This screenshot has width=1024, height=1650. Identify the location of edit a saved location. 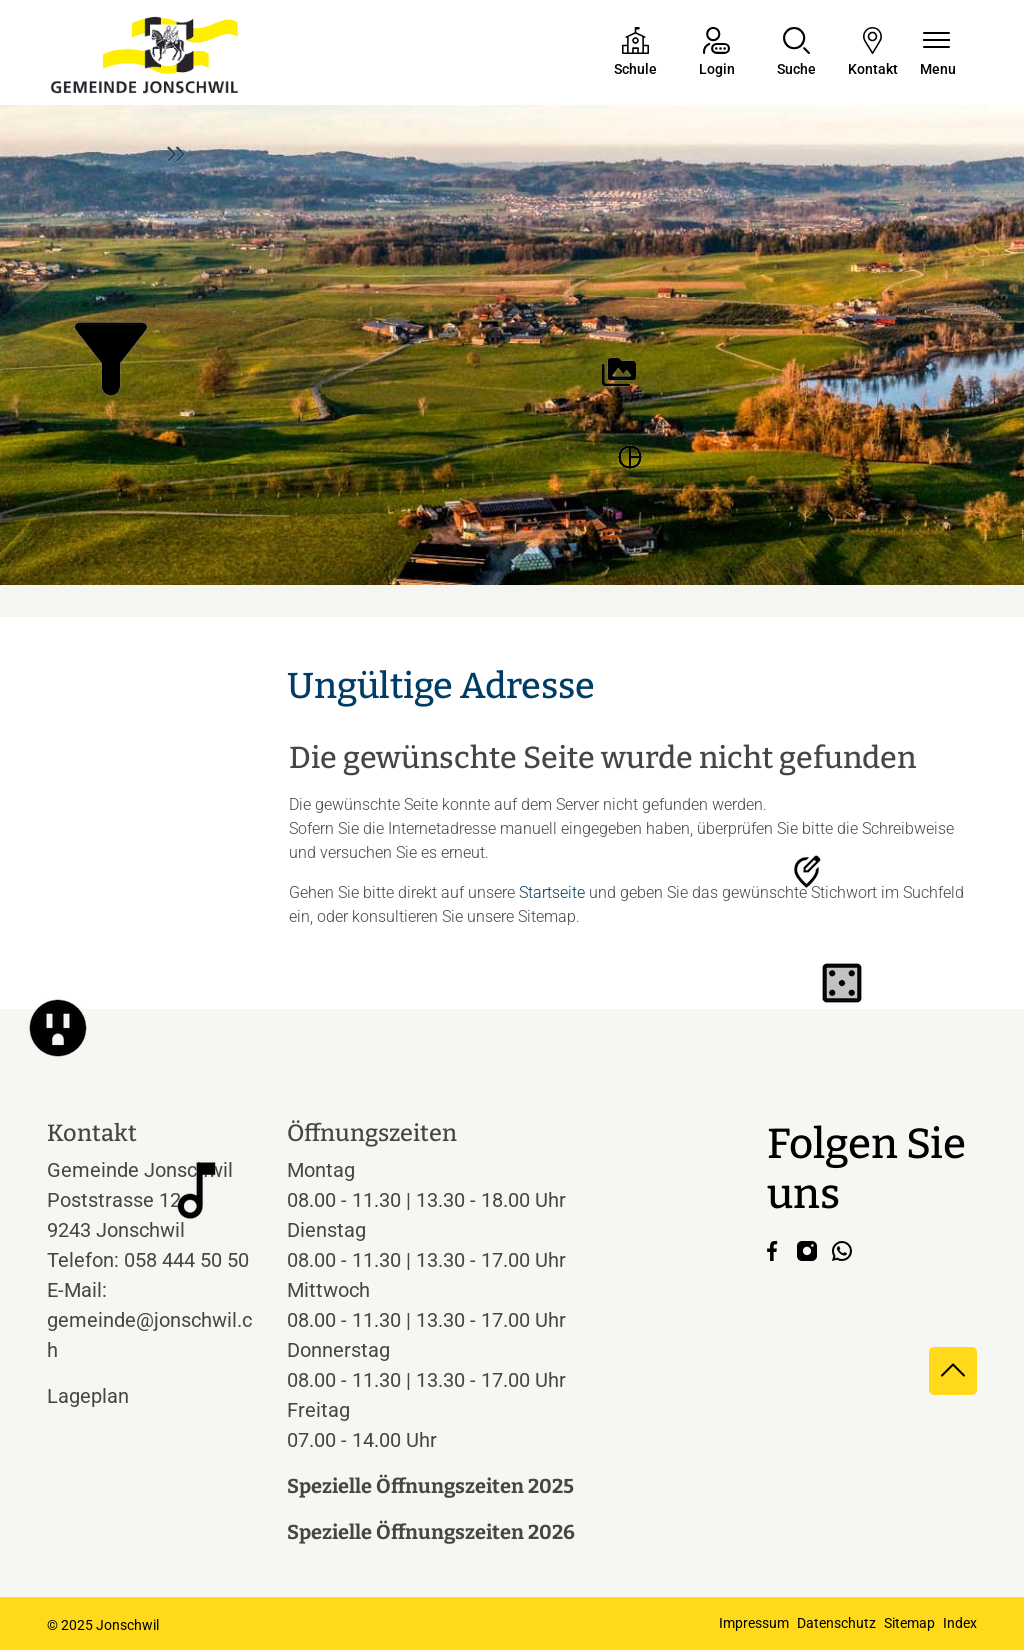
(806, 872).